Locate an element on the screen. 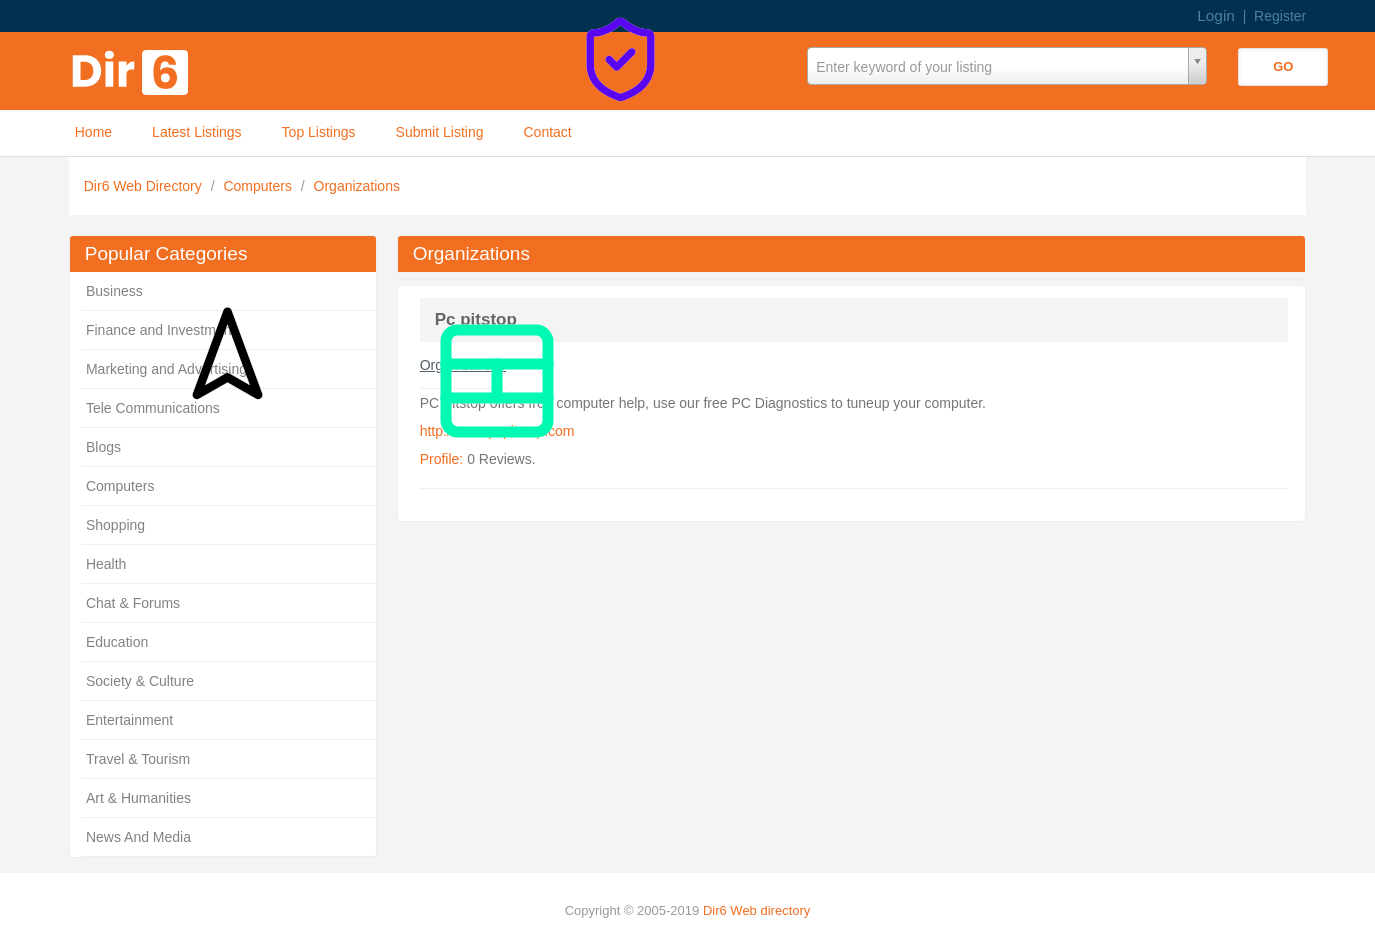 The width and height of the screenshot is (1375, 949). indicates verified security or protection status is located at coordinates (620, 59).